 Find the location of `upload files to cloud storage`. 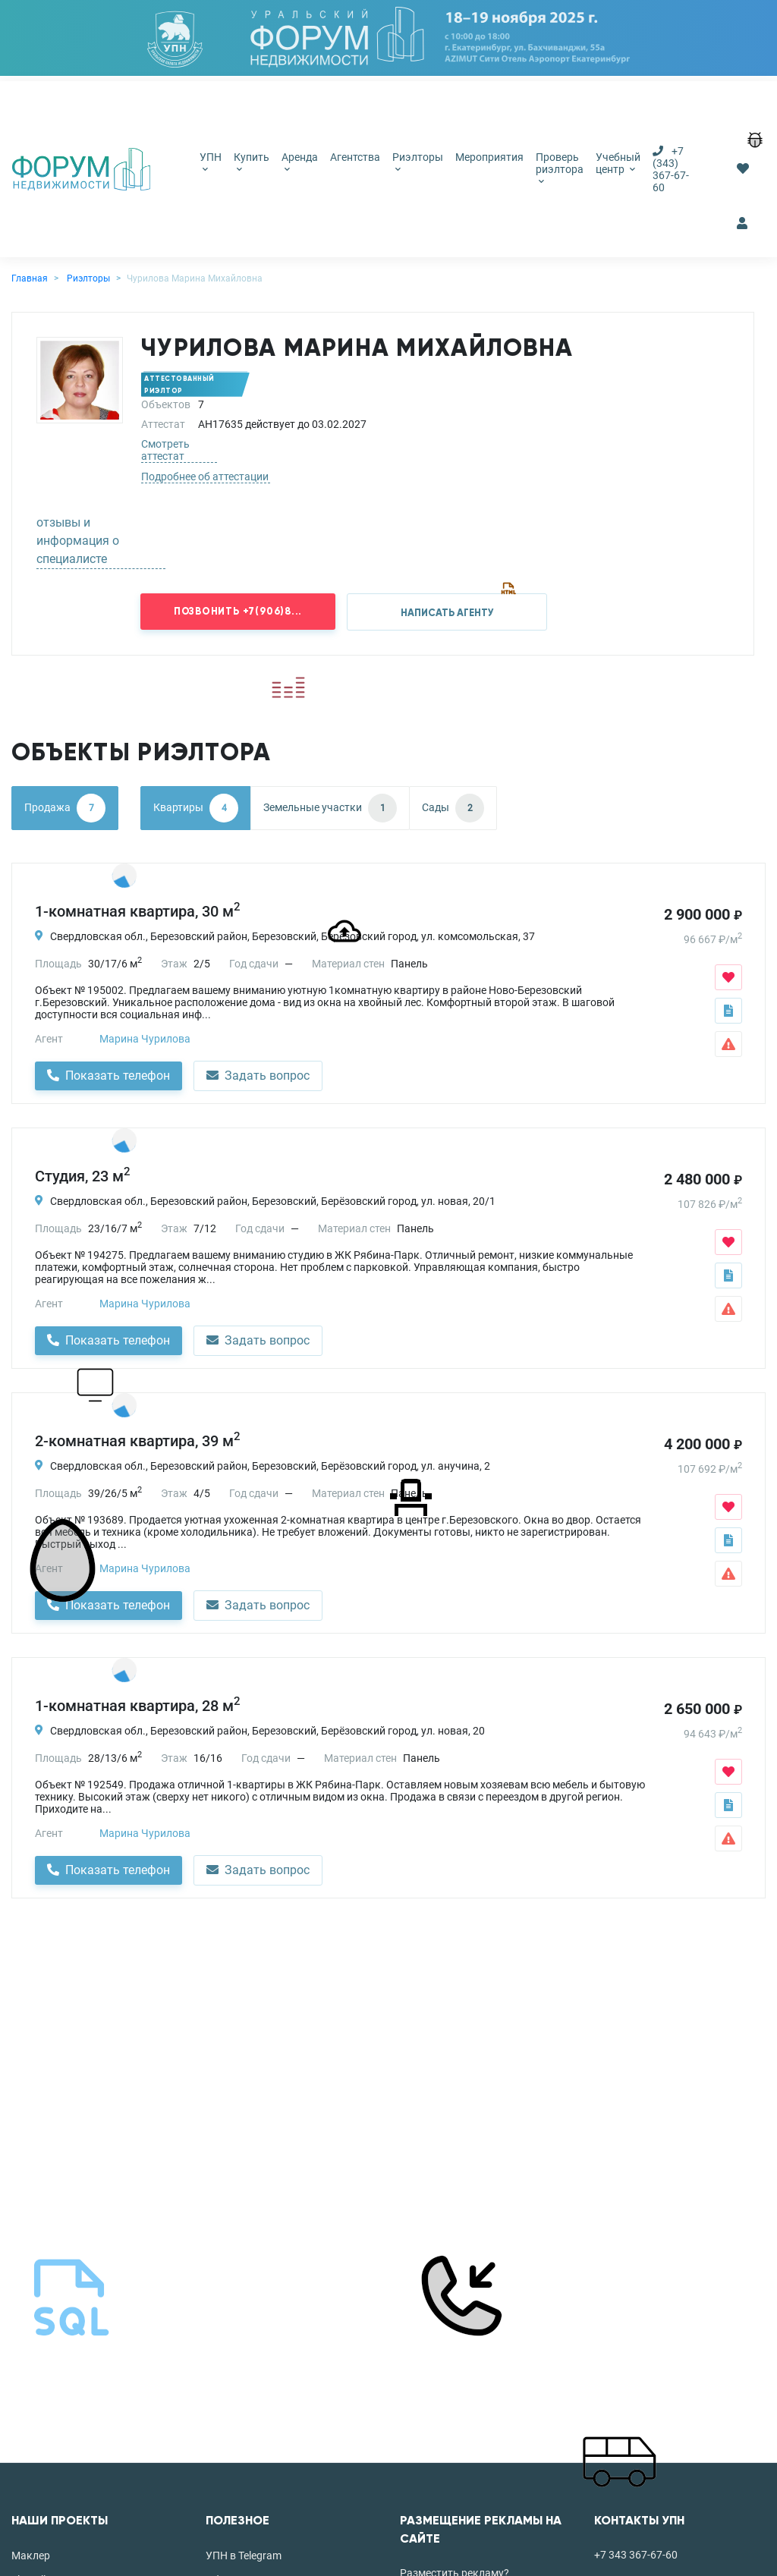

upload files to cloud storage is located at coordinates (344, 931).